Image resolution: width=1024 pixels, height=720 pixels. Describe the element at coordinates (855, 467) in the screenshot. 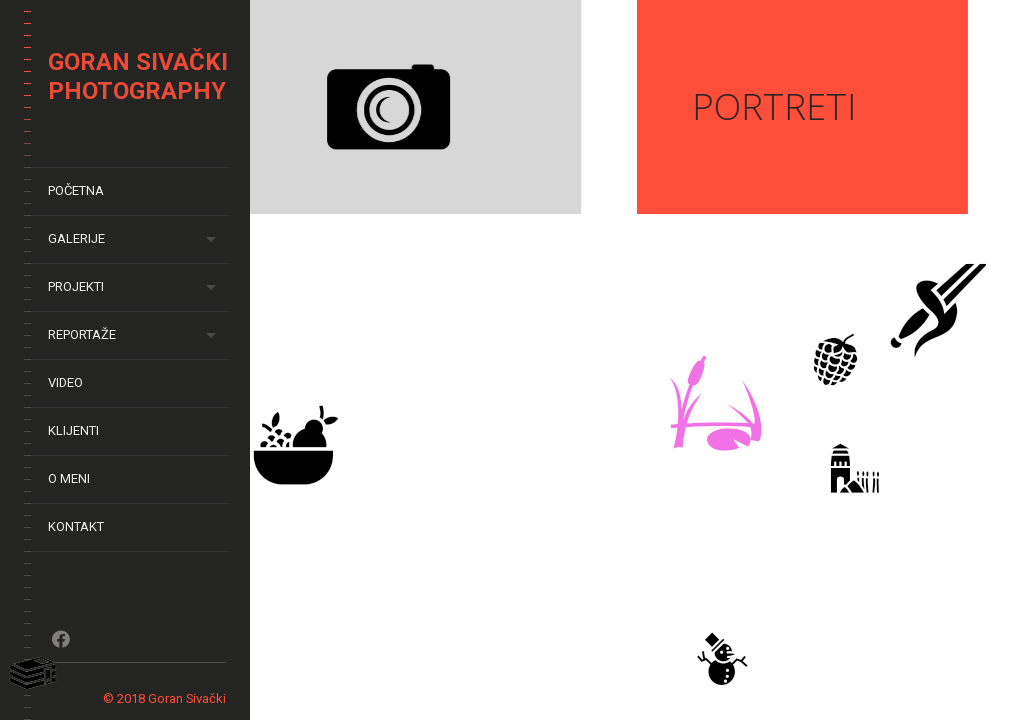

I see `granary or grain storage building in a farming game` at that location.